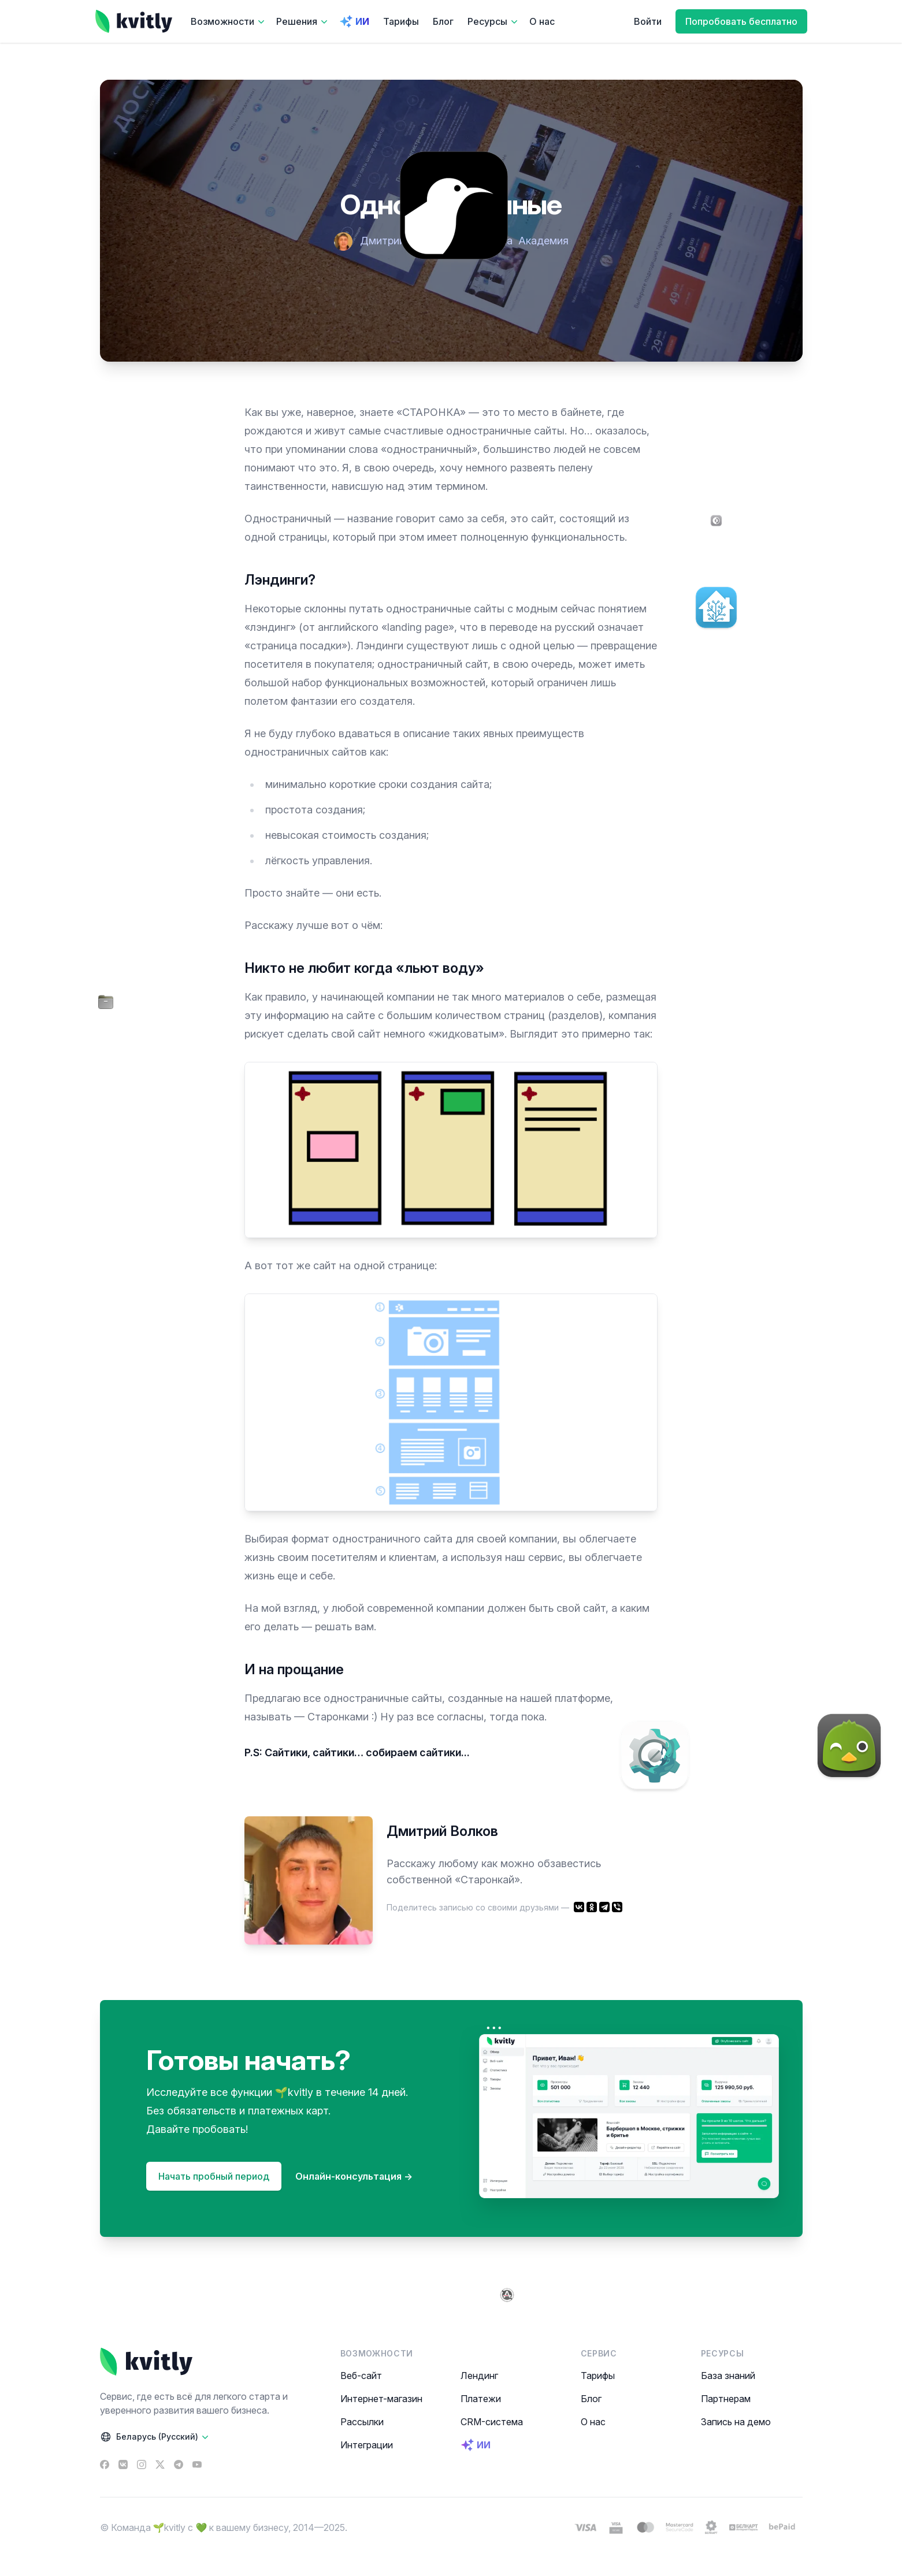 This screenshot has width=902, height=2576. What do you see at coordinates (454, 205) in the screenshot?
I see `open cinny matrix messaging client` at bounding box center [454, 205].